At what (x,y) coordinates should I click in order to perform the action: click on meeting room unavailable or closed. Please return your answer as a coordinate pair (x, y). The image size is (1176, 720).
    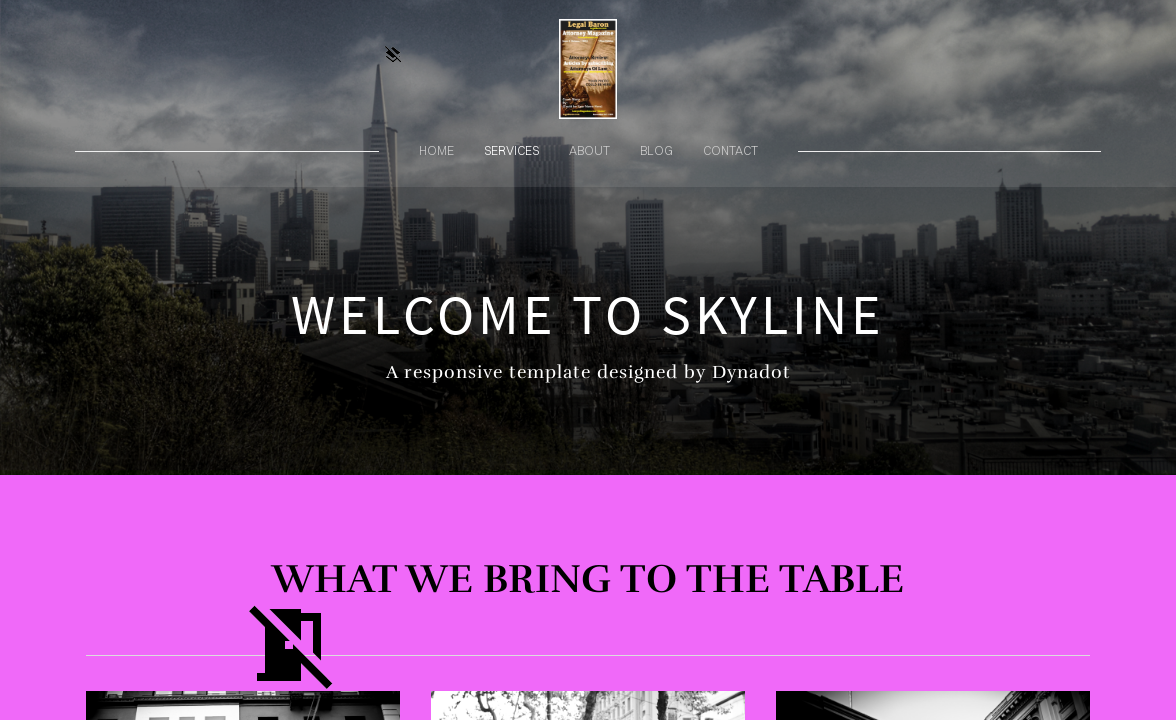
    Looking at the image, I should click on (293, 645).